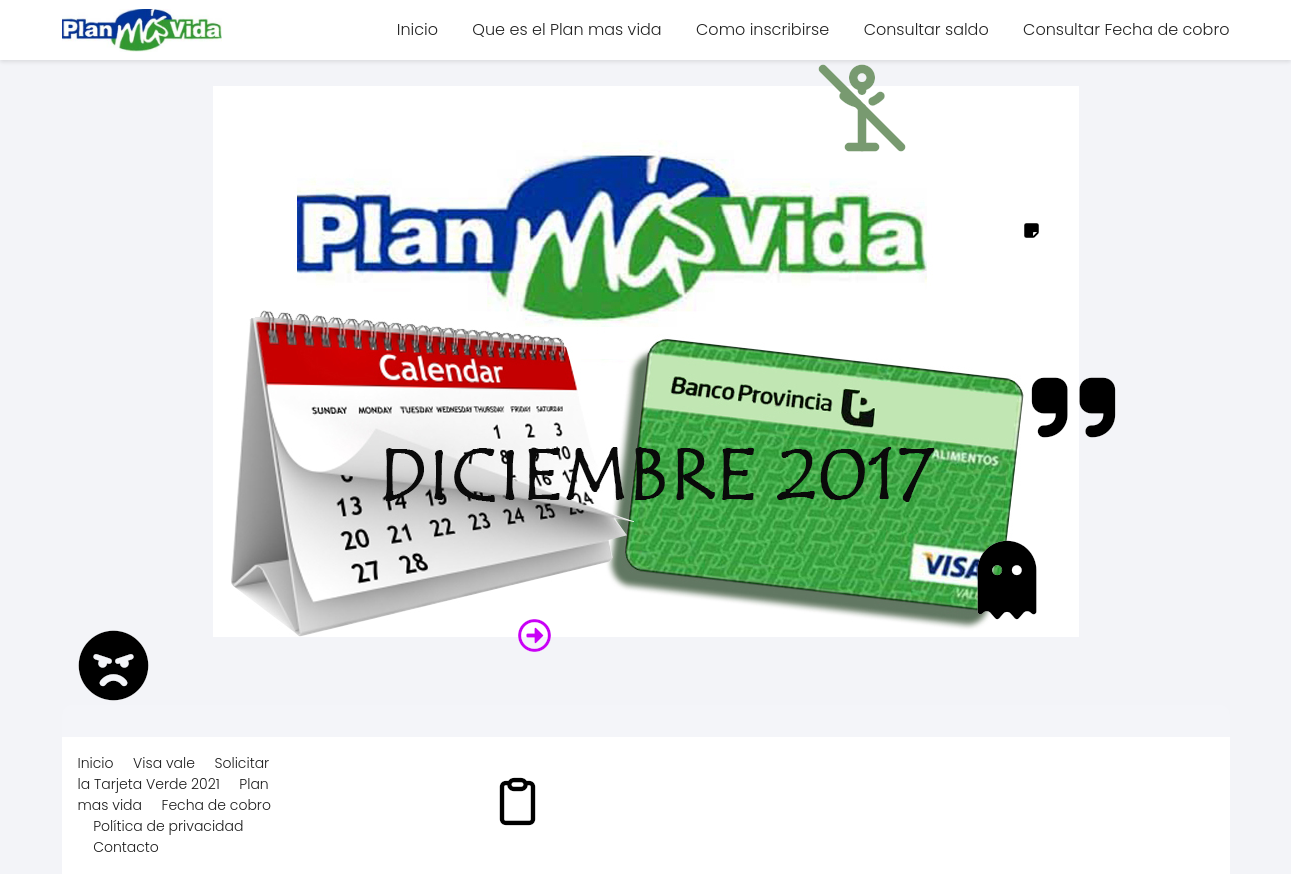  I want to click on disable wardrobe or clothing display feature, so click(862, 108).